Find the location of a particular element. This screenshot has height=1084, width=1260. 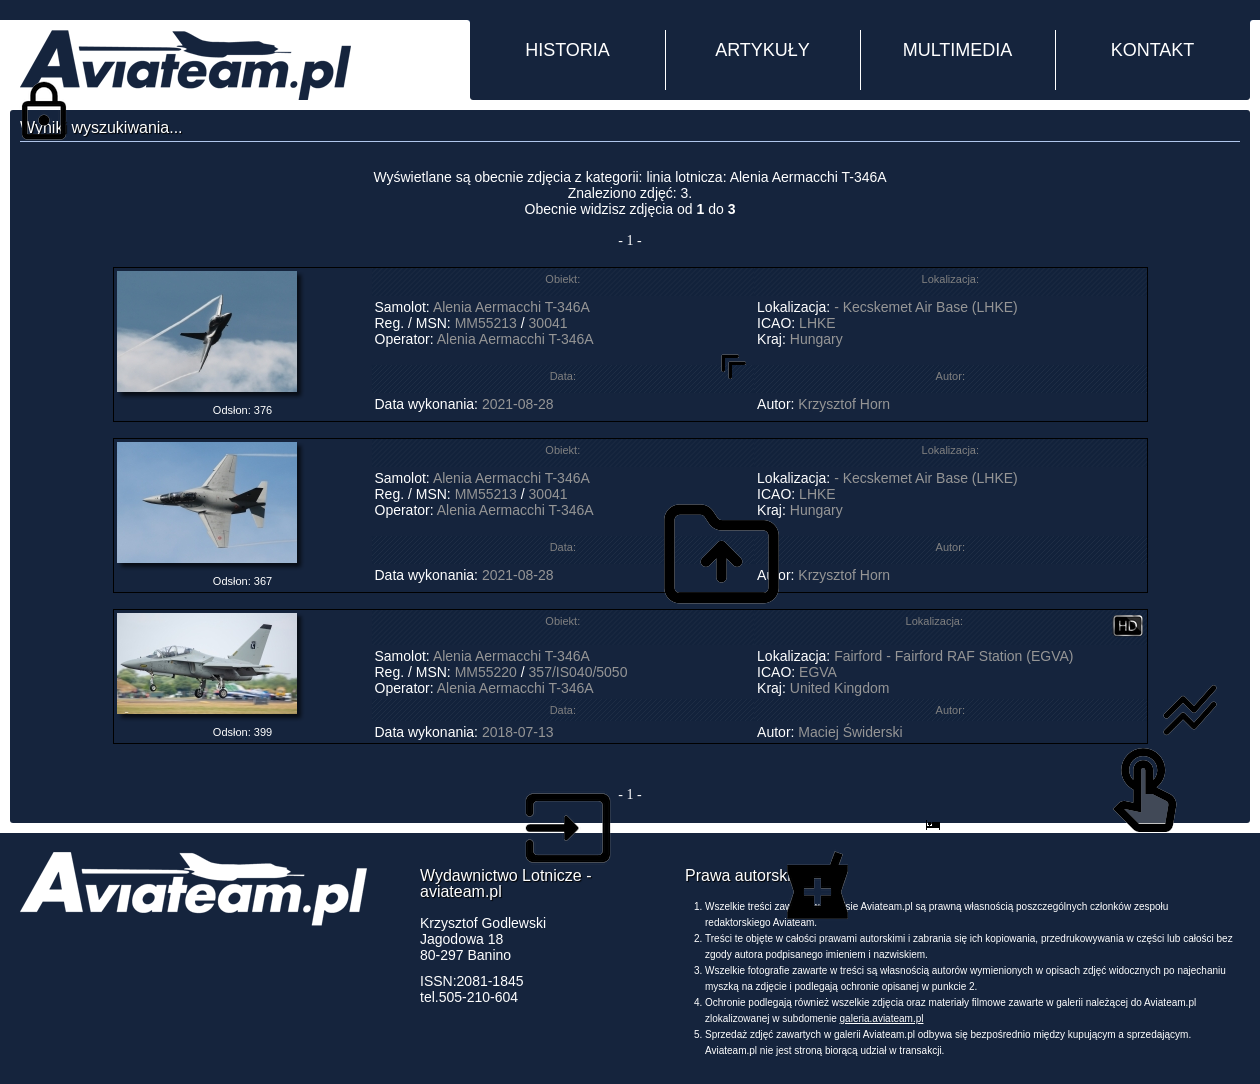

find nearby hotels or accommodations is located at coordinates (933, 825).